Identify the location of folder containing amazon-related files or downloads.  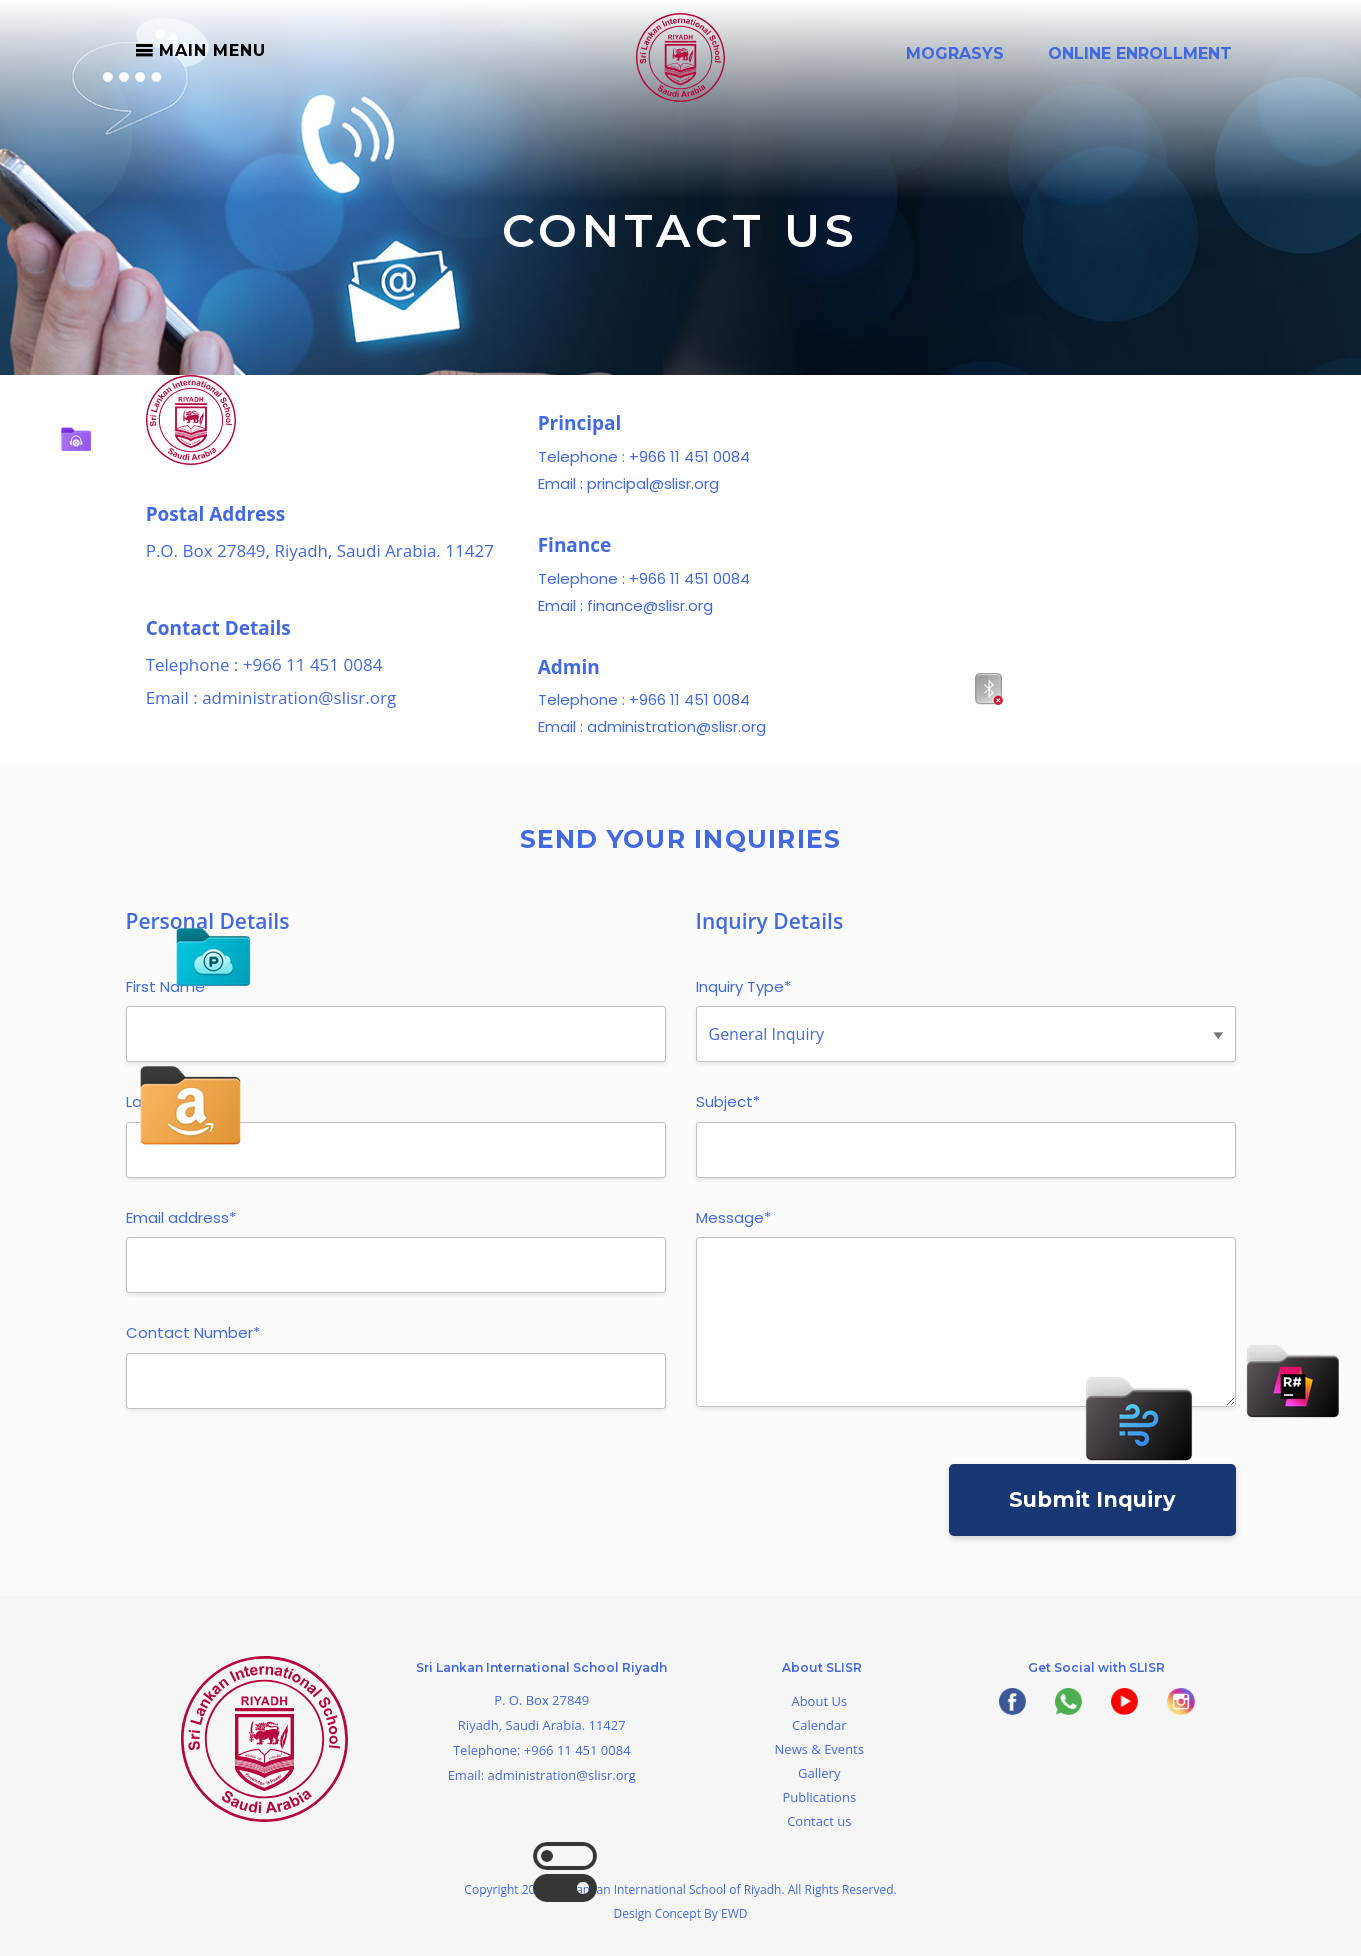
(190, 1108).